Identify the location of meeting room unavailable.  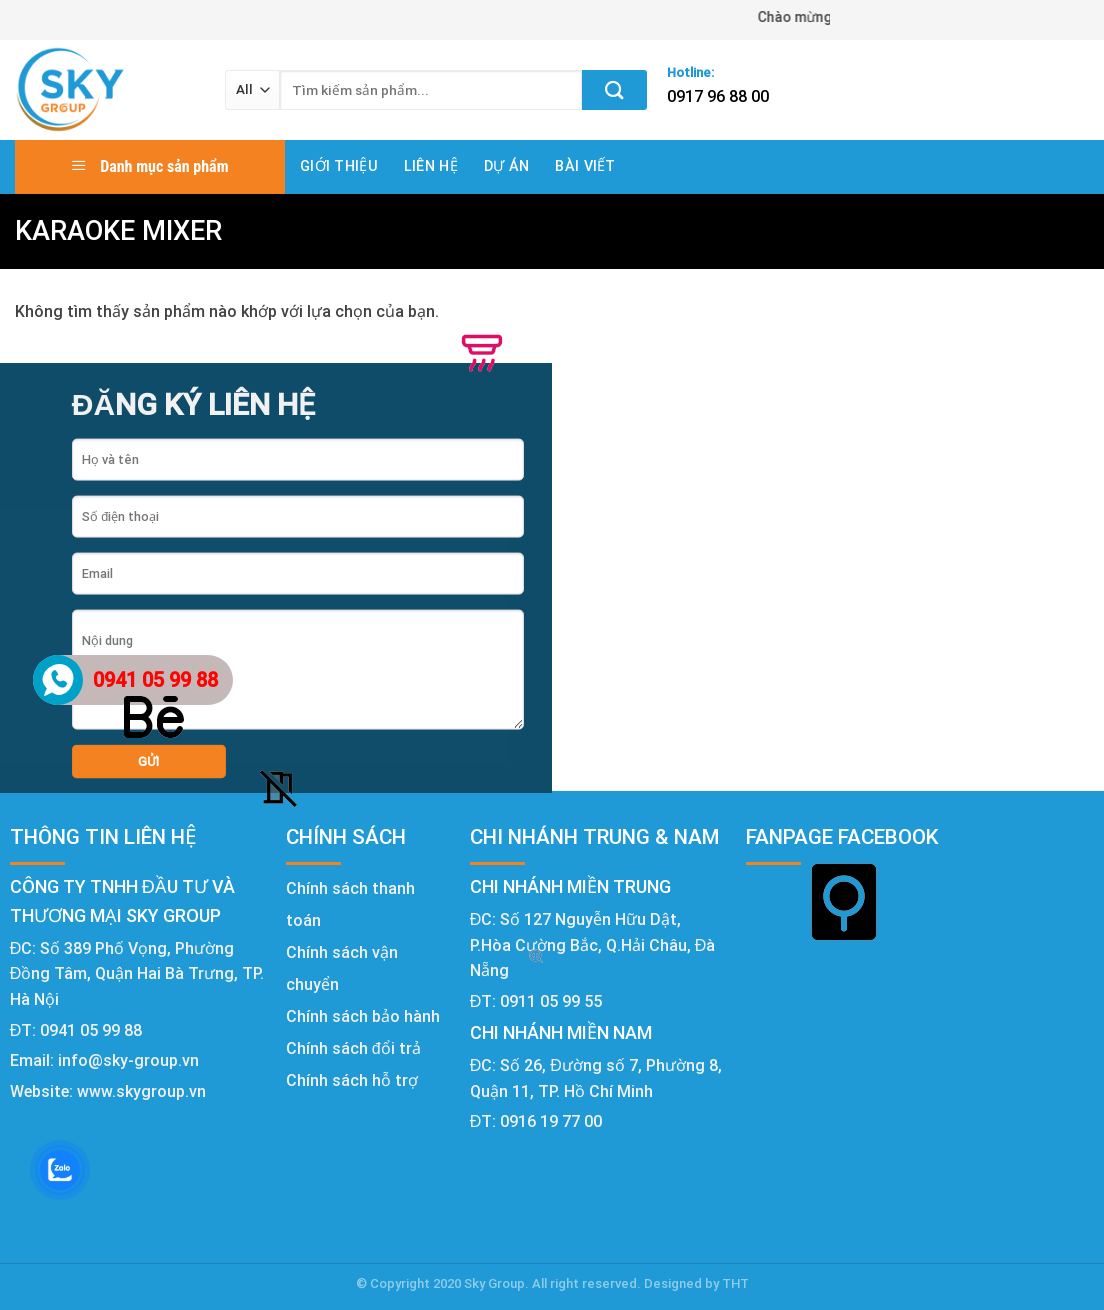
(279, 787).